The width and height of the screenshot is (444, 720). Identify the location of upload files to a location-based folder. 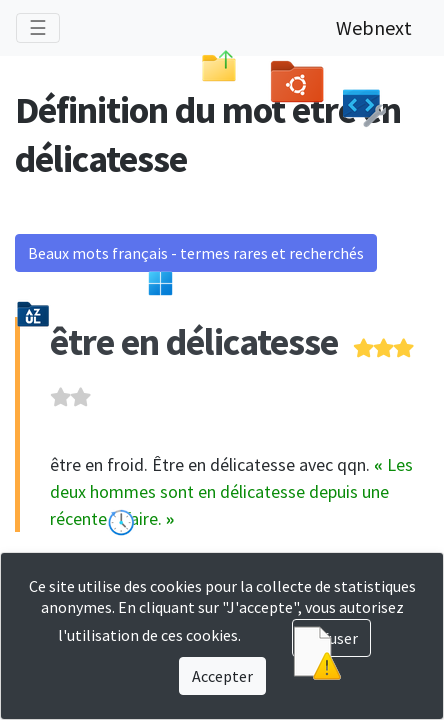
(219, 69).